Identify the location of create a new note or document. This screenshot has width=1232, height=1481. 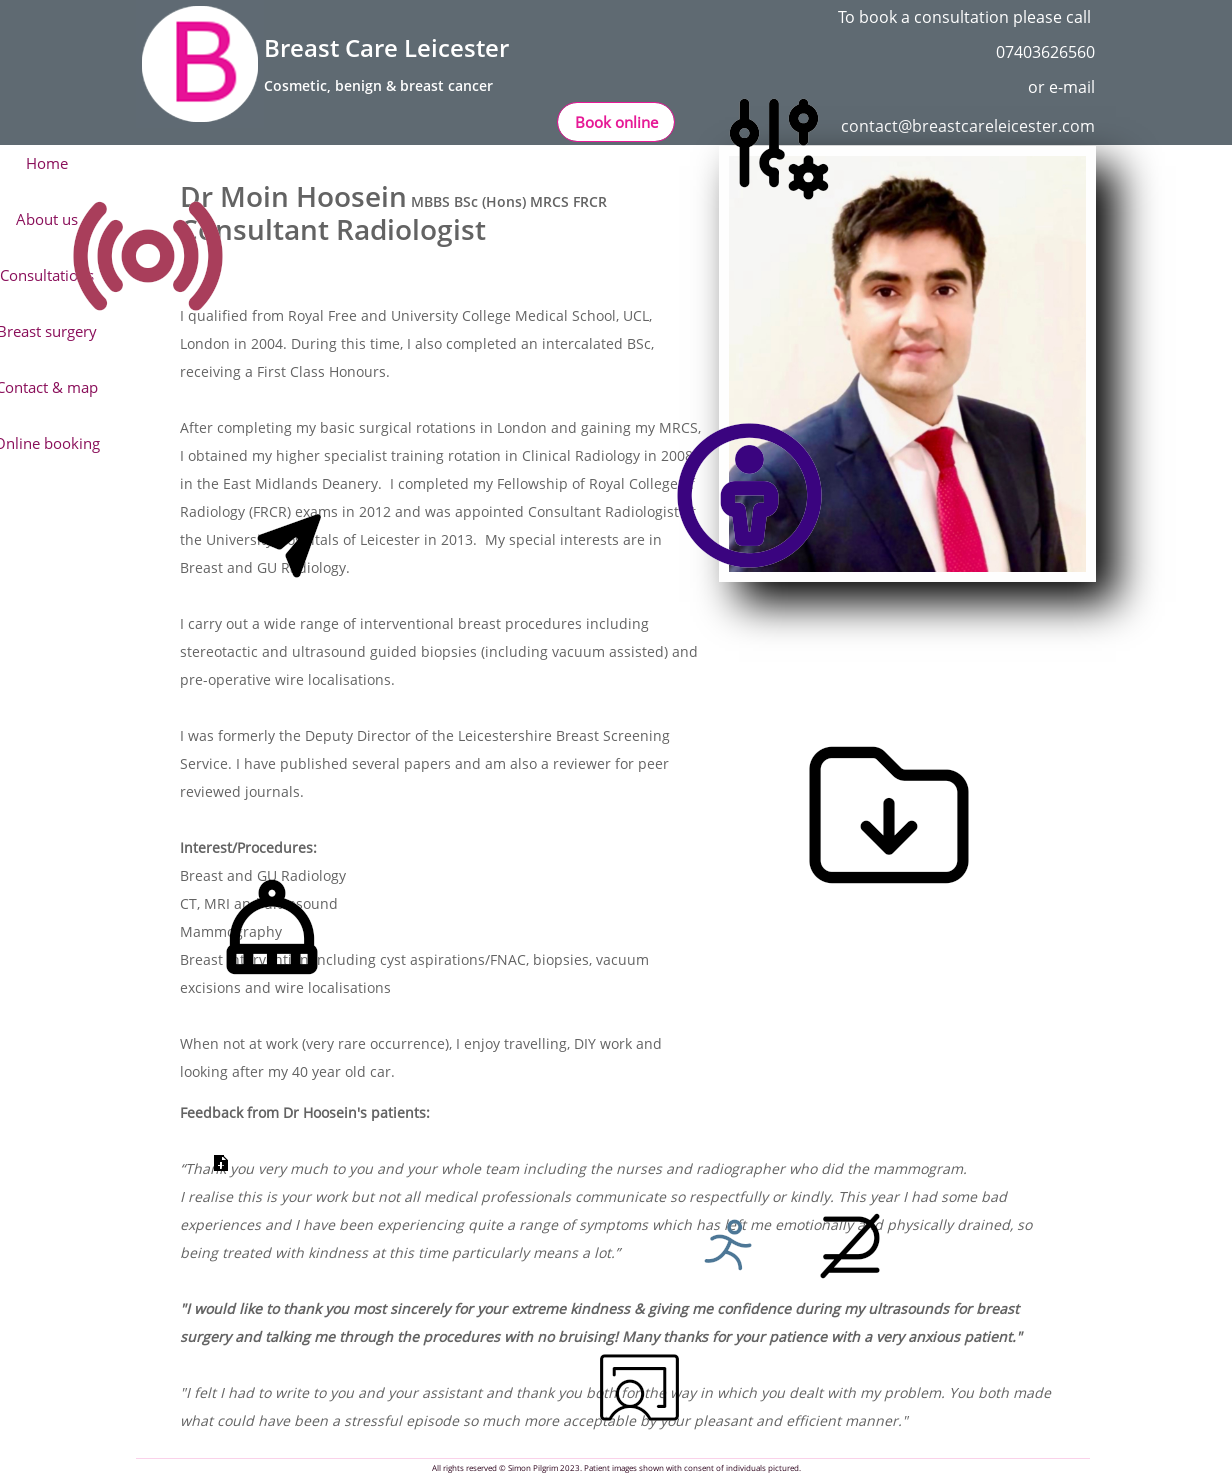
(221, 1163).